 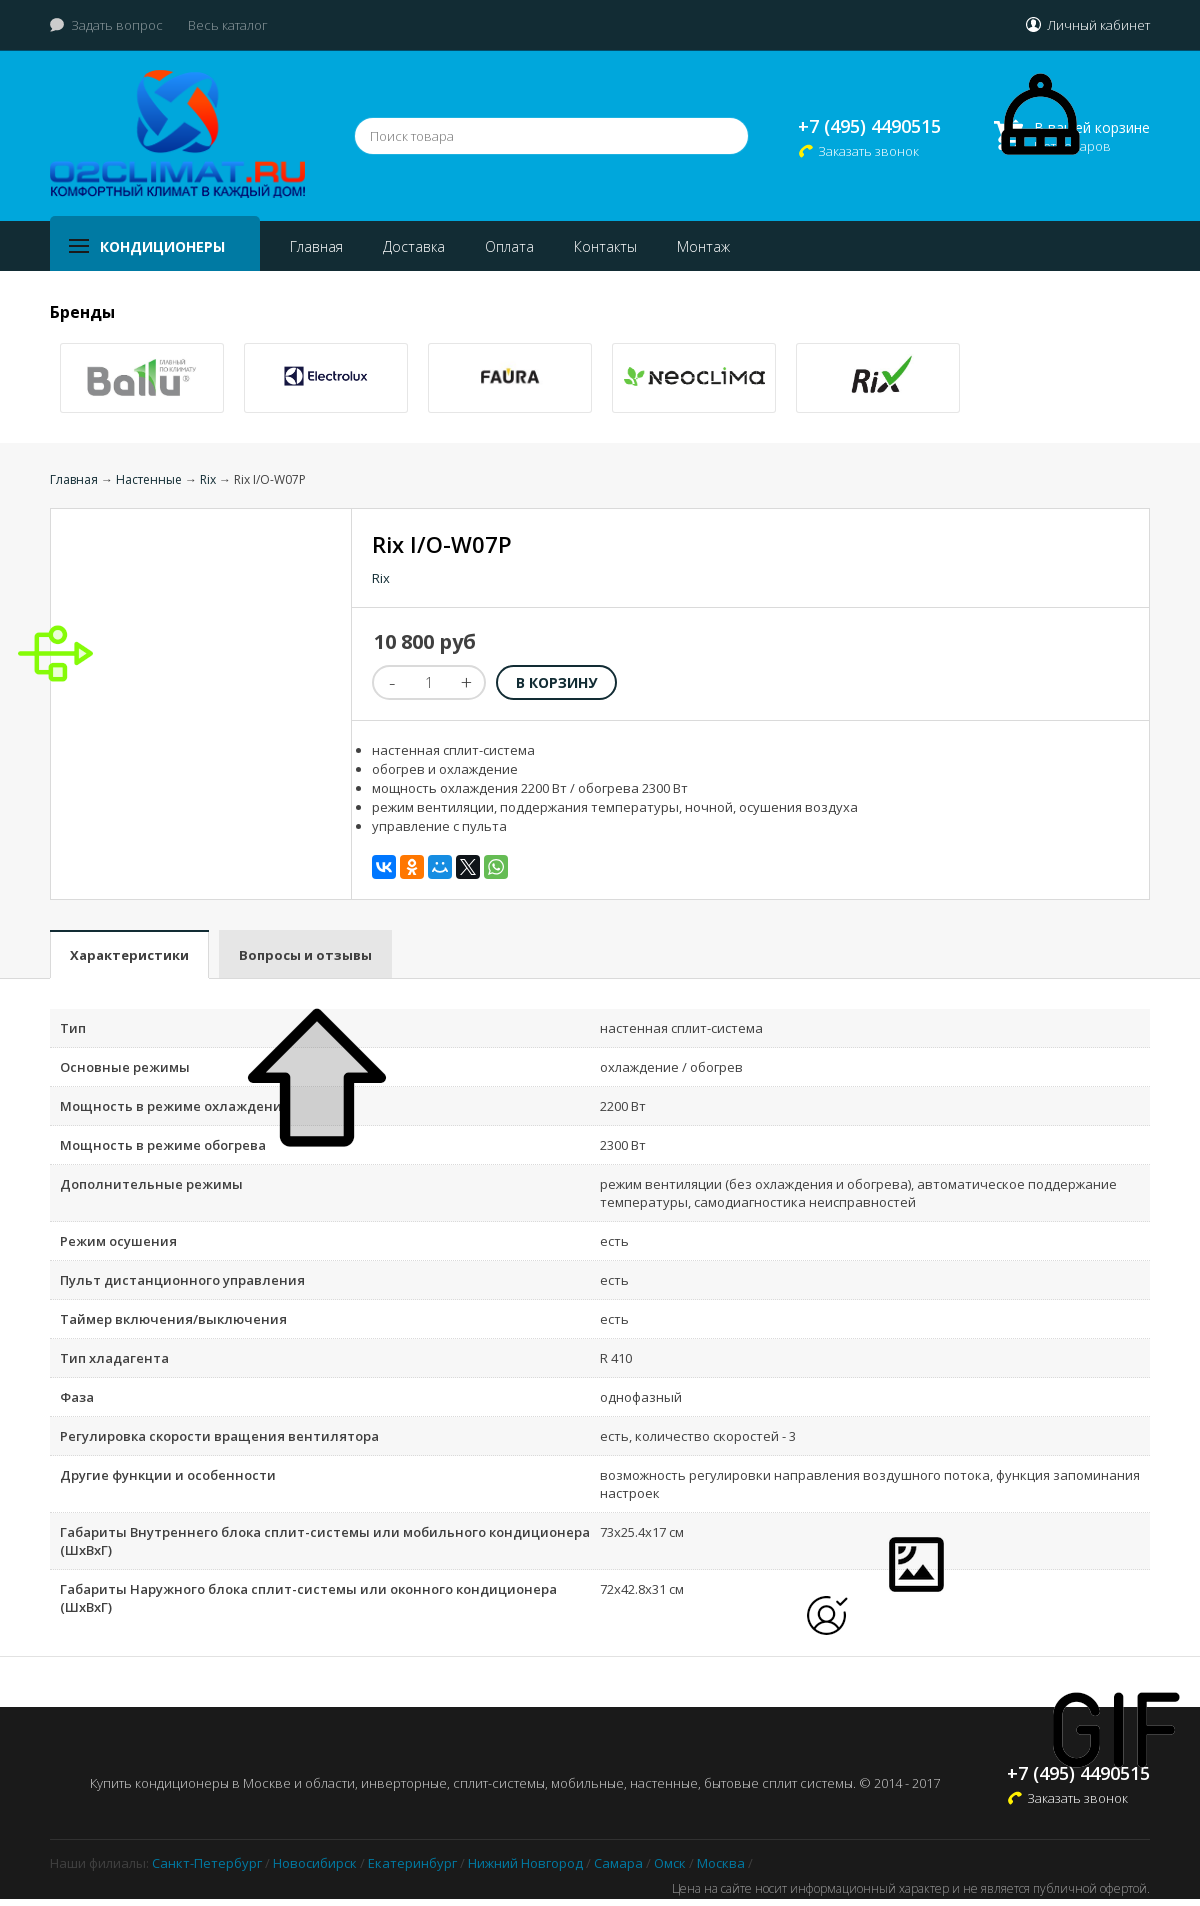 What do you see at coordinates (317, 1083) in the screenshot?
I see `upload a file or content` at bounding box center [317, 1083].